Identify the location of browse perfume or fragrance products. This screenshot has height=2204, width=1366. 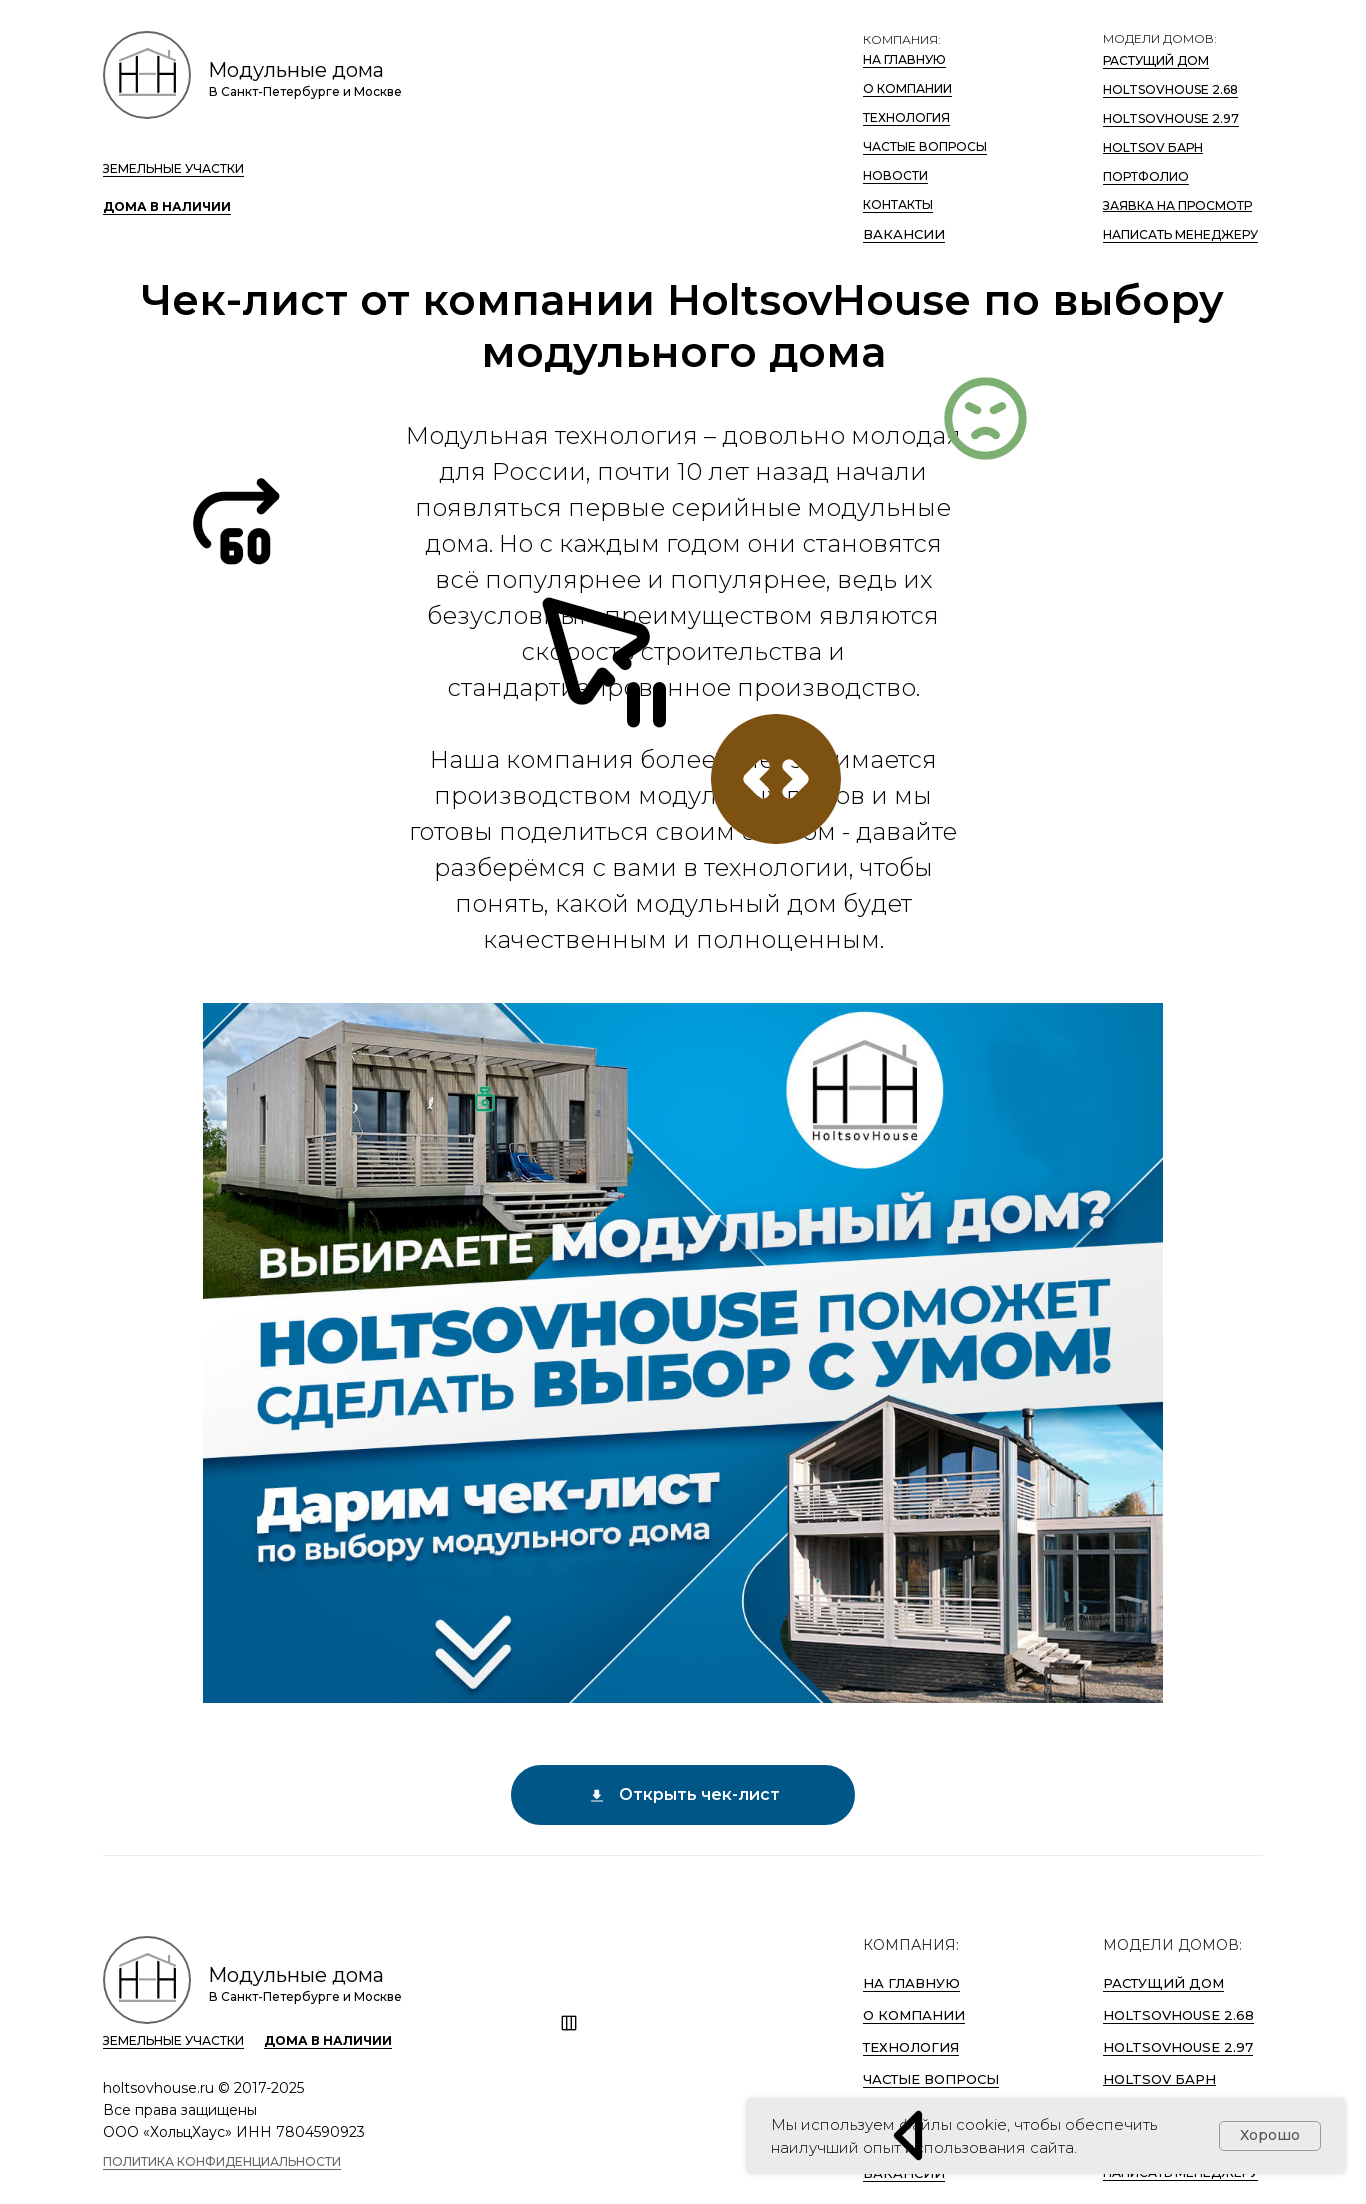
(485, 1099).